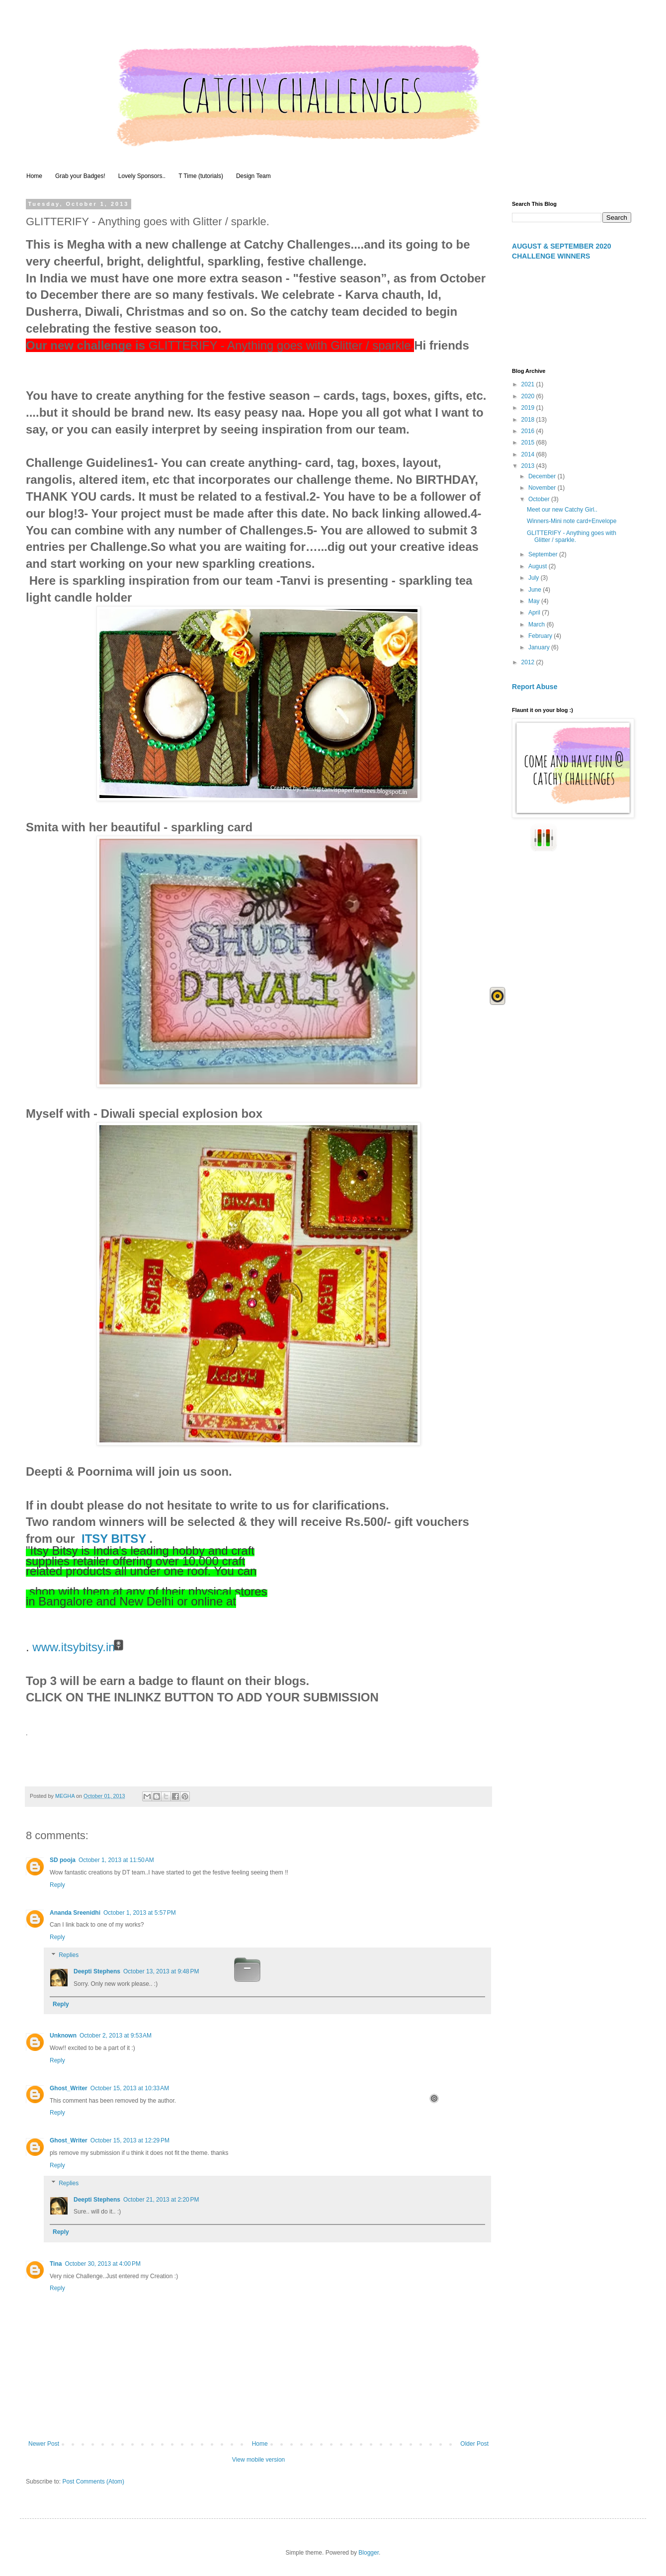  What do you see at coordinates (247, 1969) in the screenshot?
I see `open the file manager` at bounding box center [247, 1969].